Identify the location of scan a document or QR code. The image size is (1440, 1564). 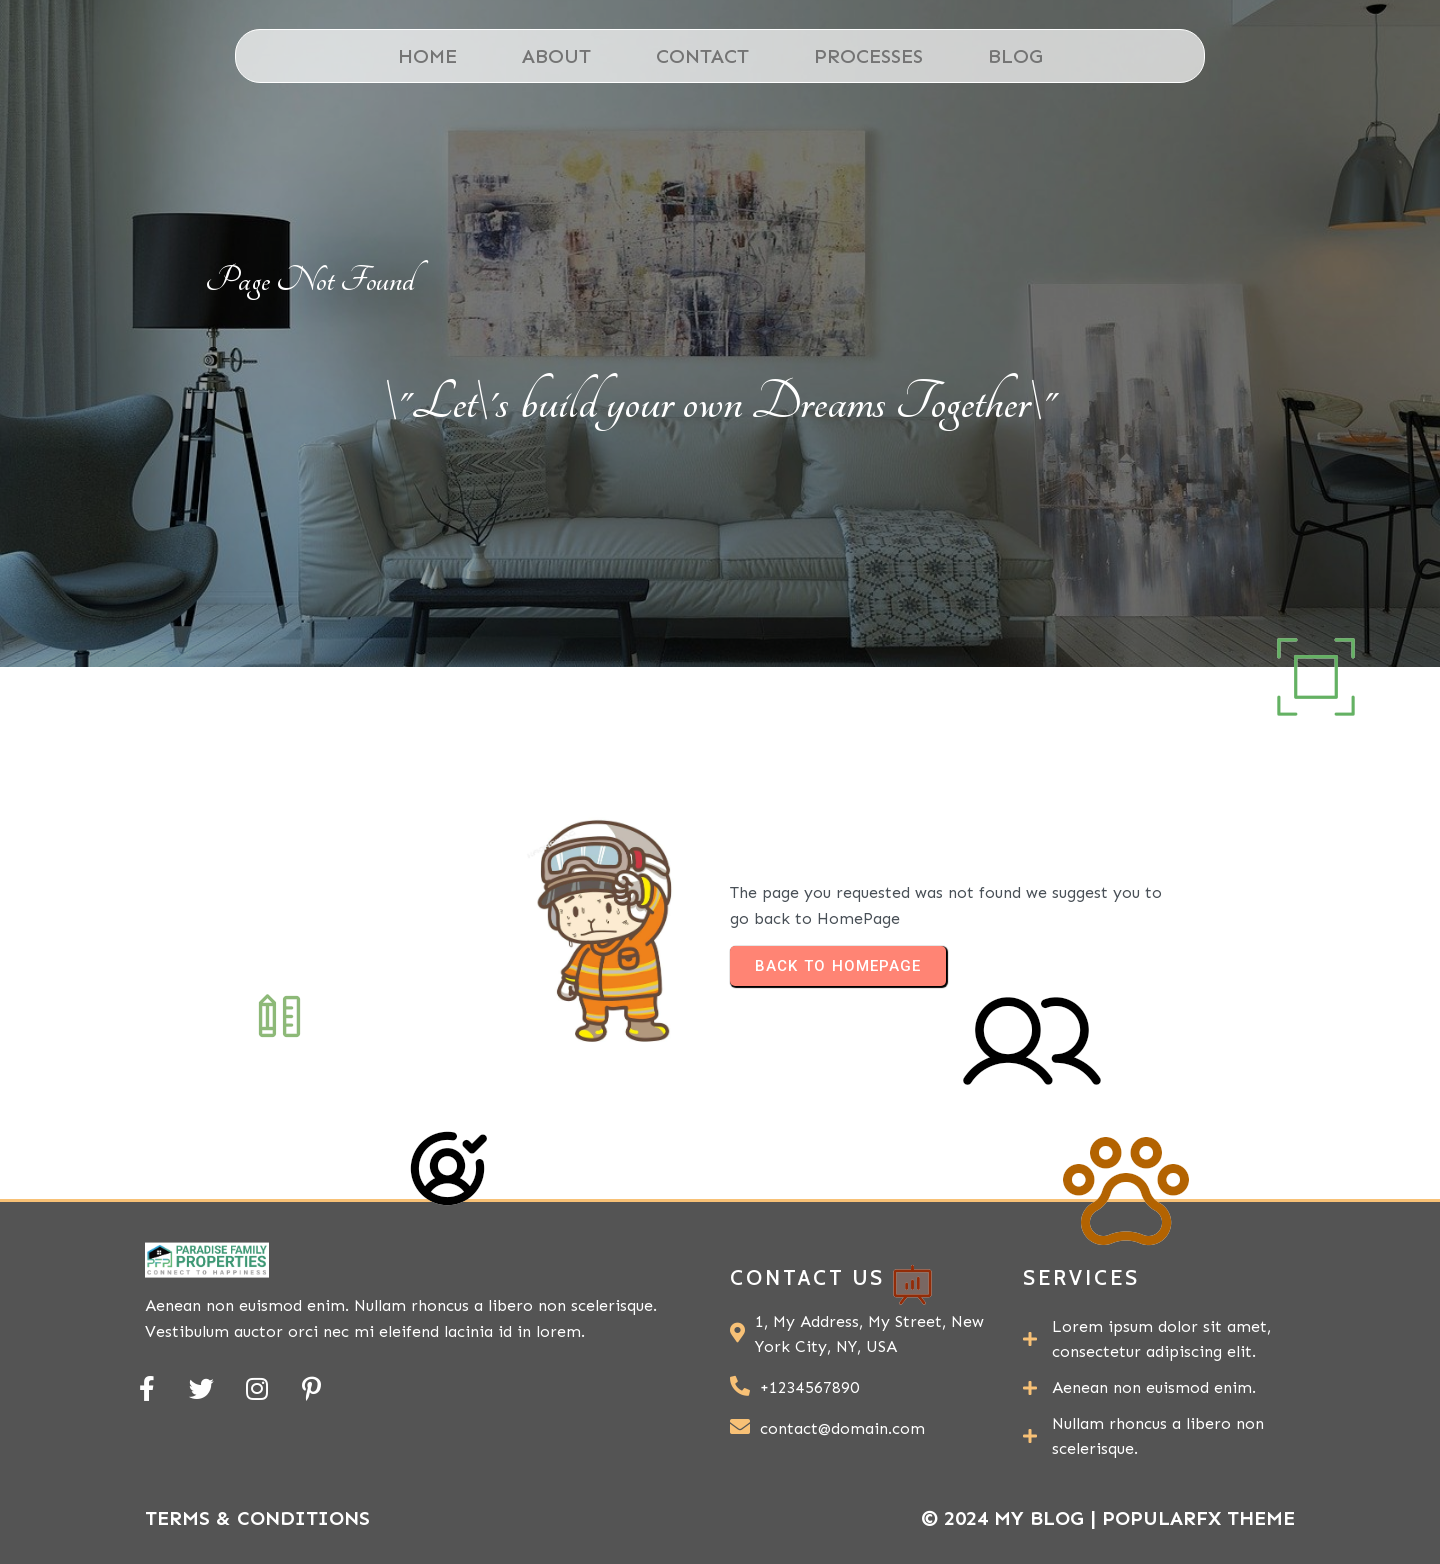
(1316, 677).